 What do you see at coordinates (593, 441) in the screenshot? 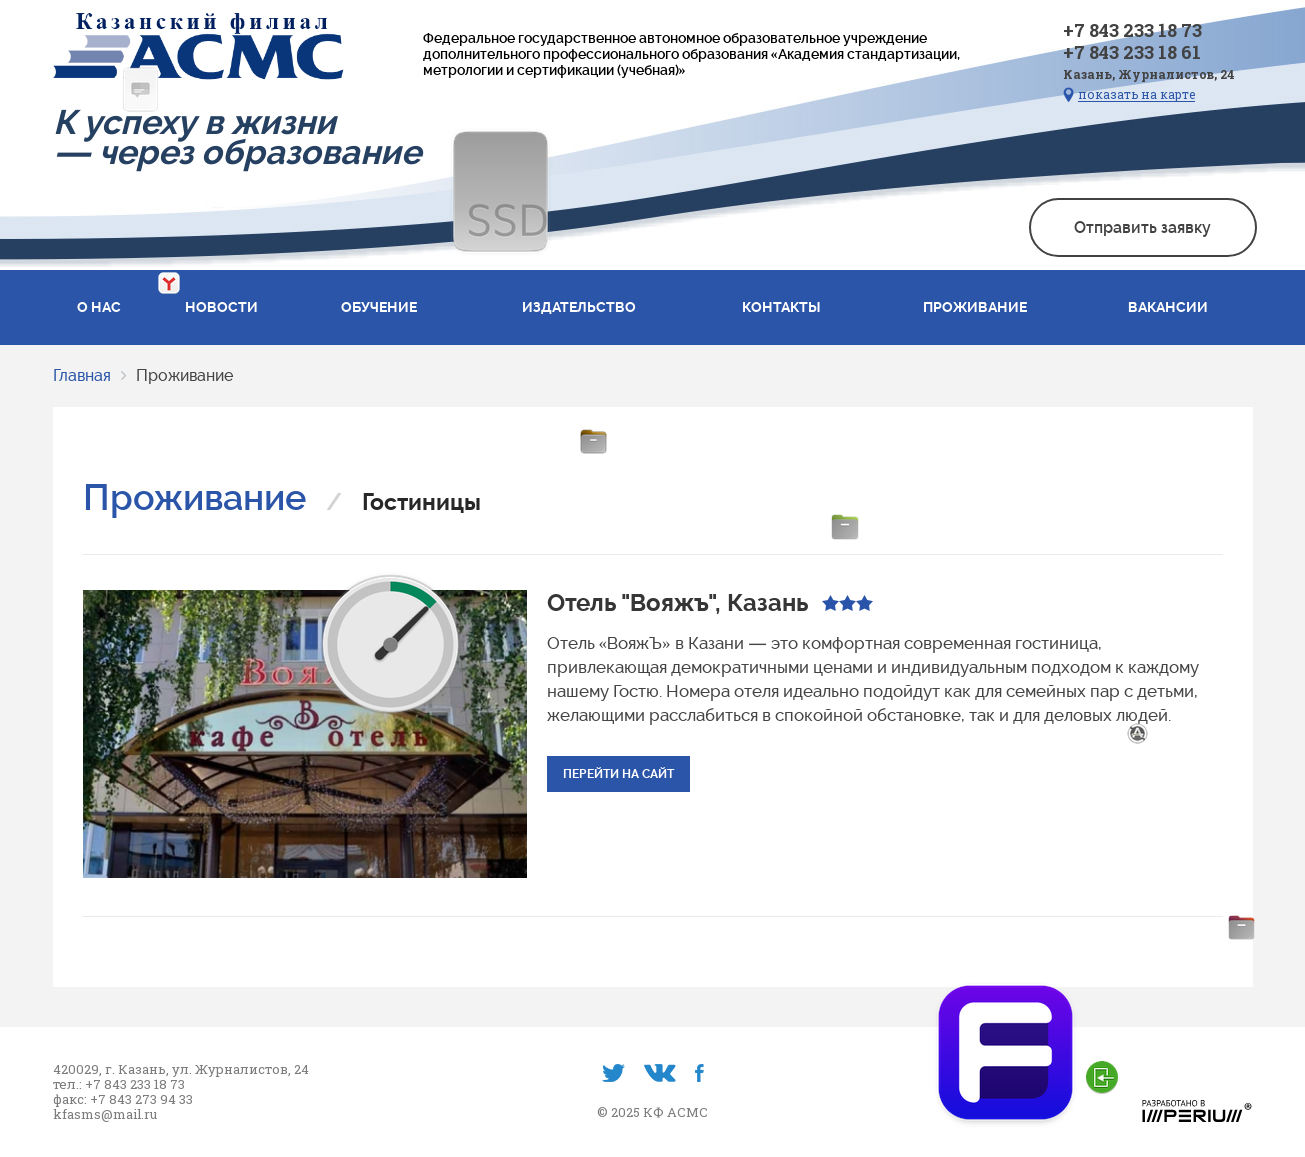
I see `open the file manager` at bounding box center [593, 441].